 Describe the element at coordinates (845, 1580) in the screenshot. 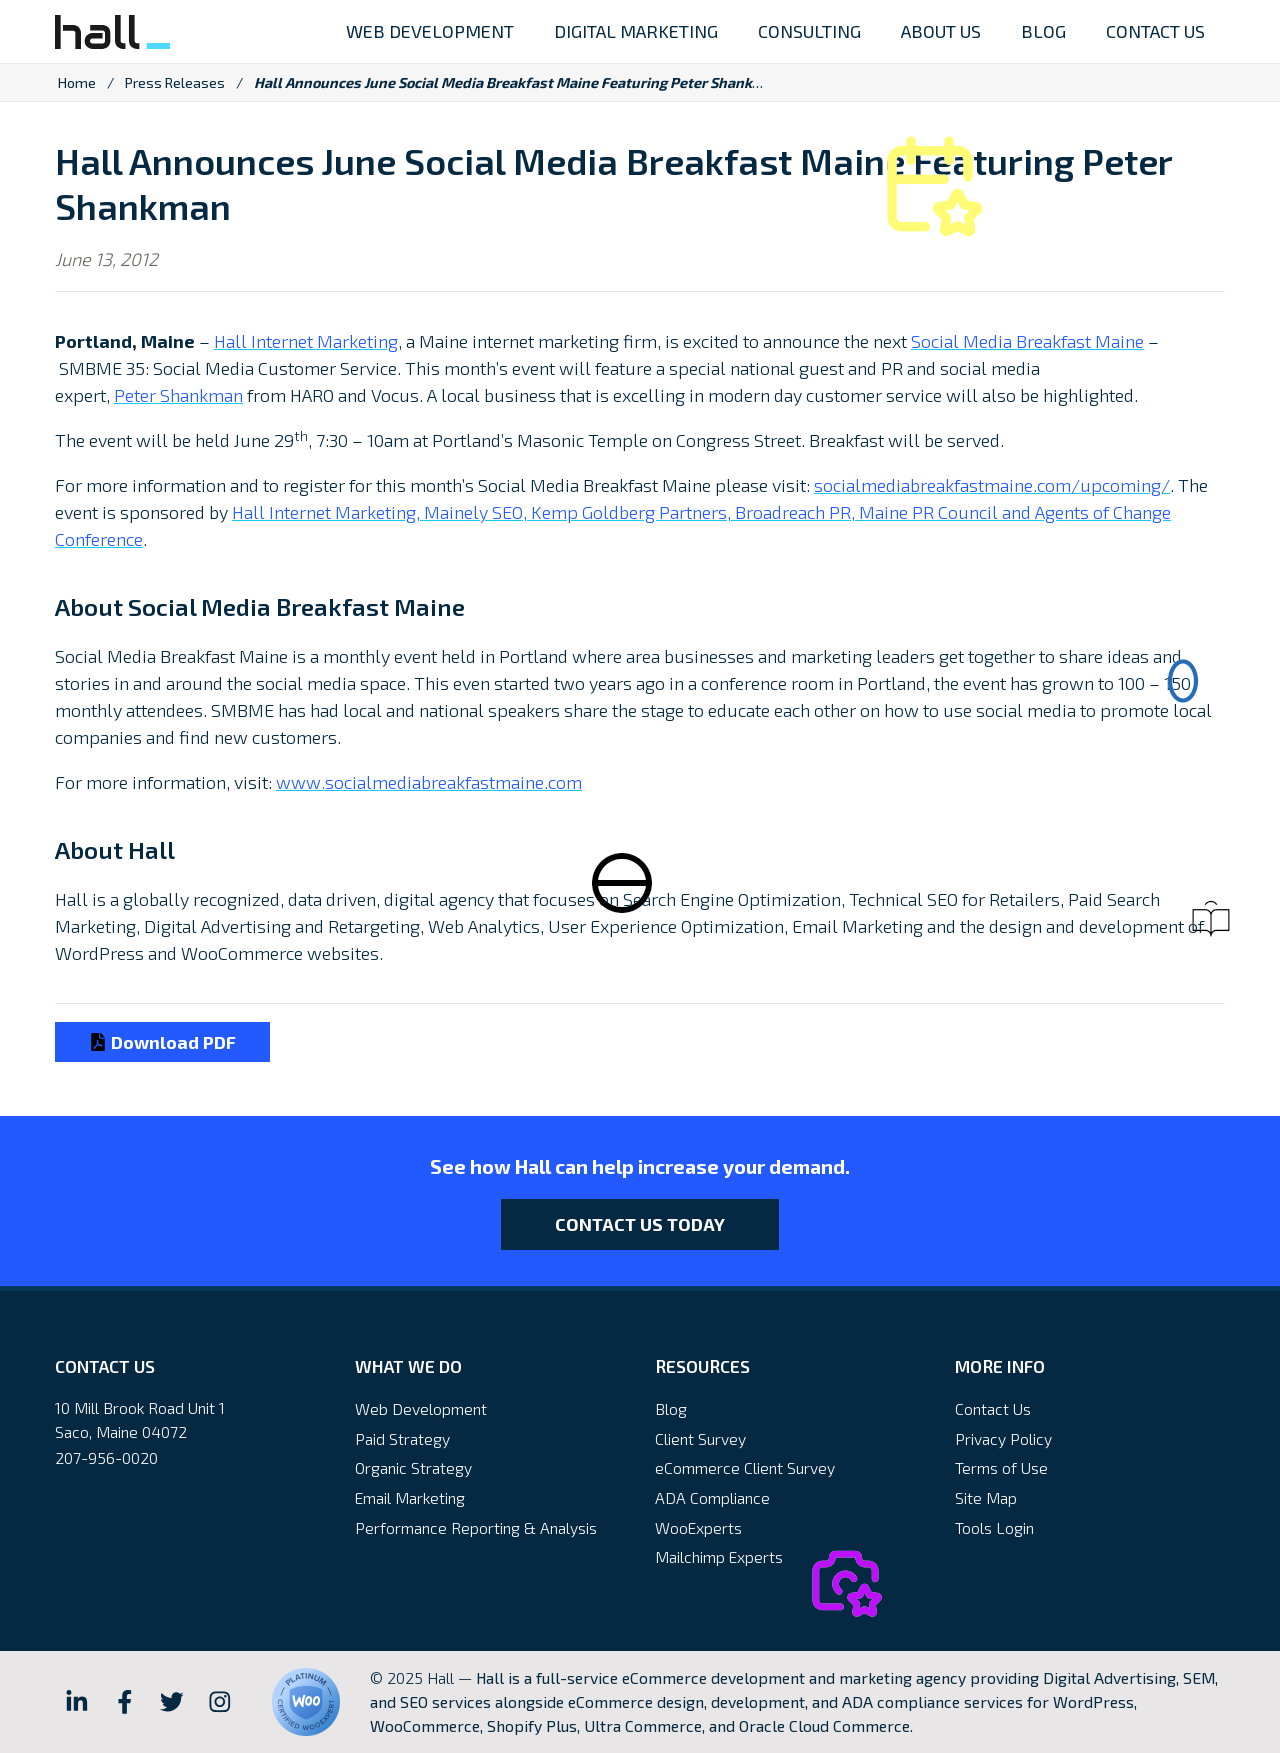

I see `mark a photo as favorite` at that location.